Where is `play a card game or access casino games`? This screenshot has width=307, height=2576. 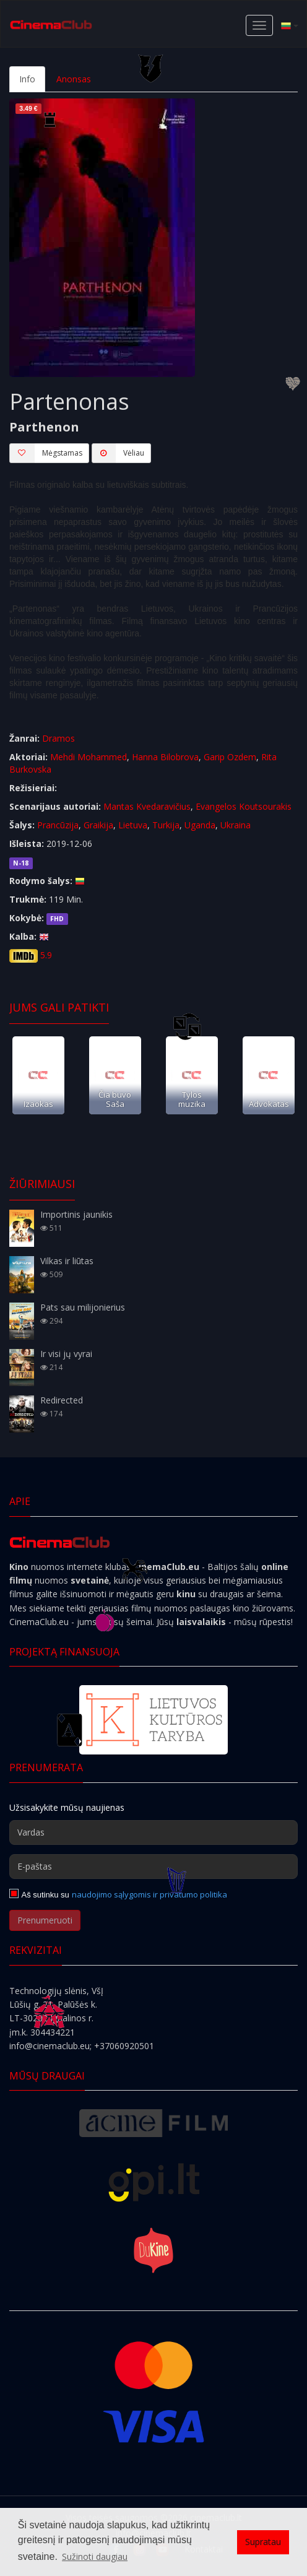
play a card game or access casino games is located at coordinates (69, 1730).